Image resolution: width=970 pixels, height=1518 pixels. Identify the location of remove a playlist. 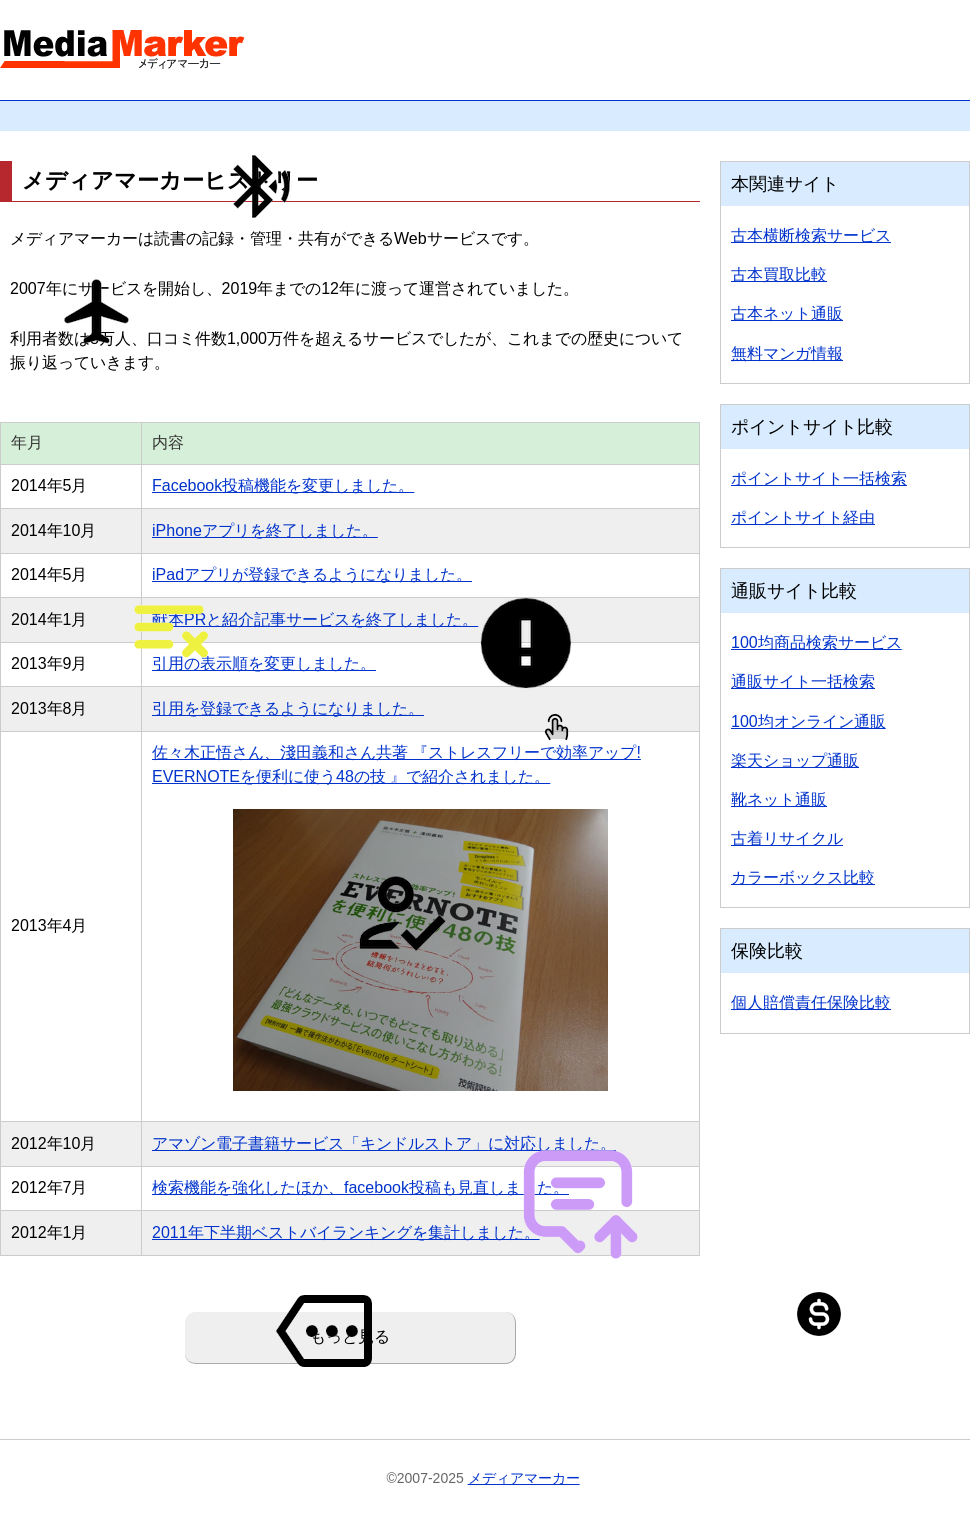
(169, 627).